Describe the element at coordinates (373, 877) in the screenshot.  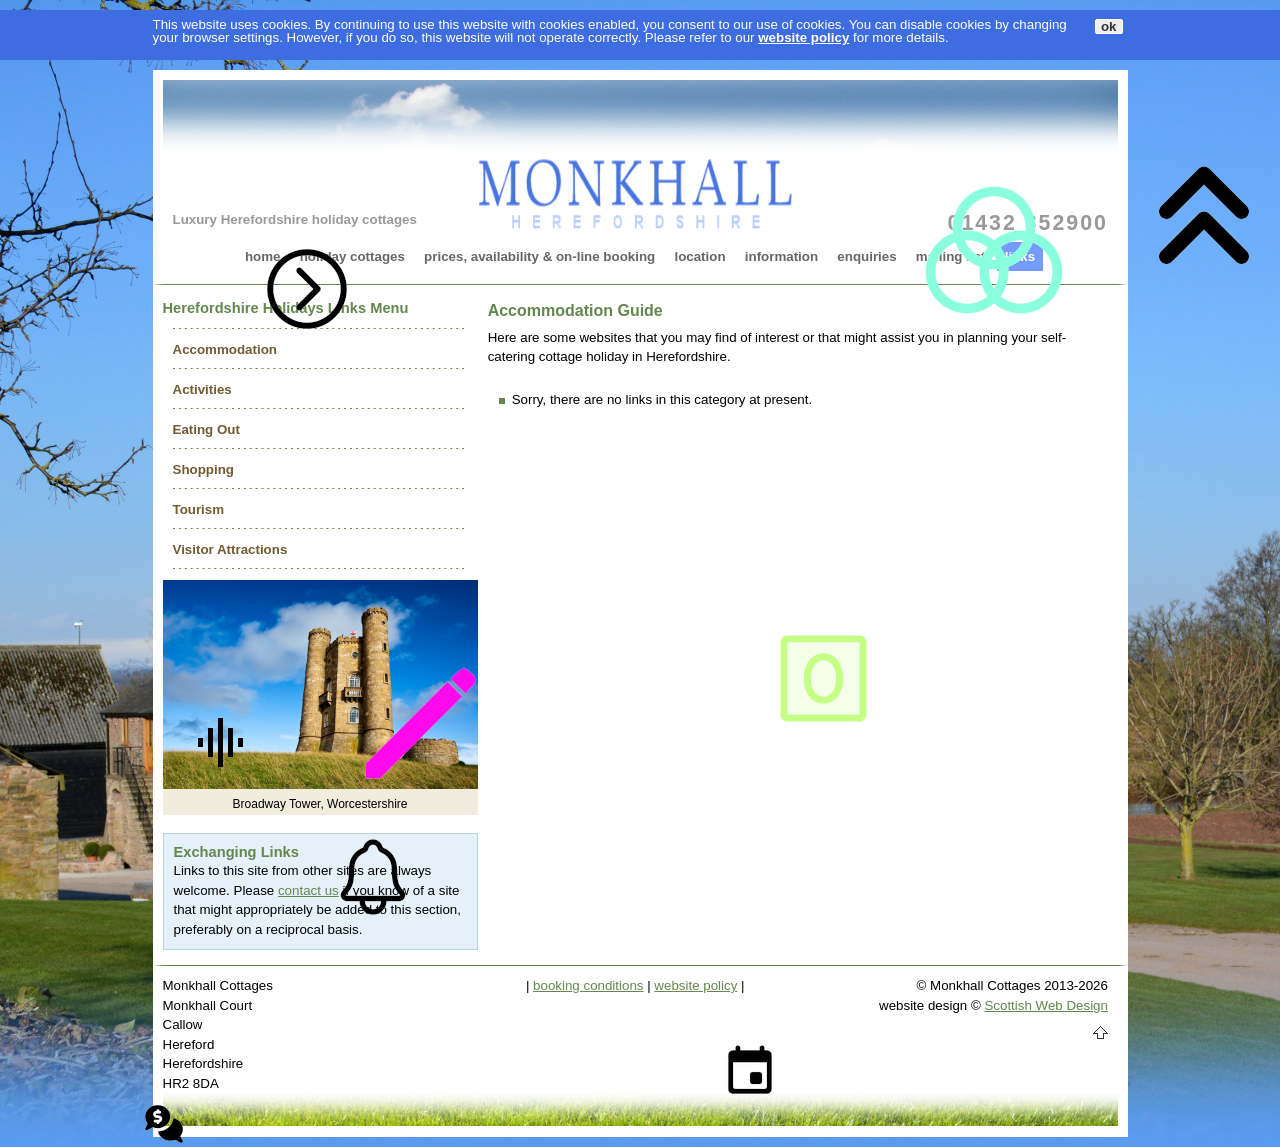
I see `view your notifications` at that location.